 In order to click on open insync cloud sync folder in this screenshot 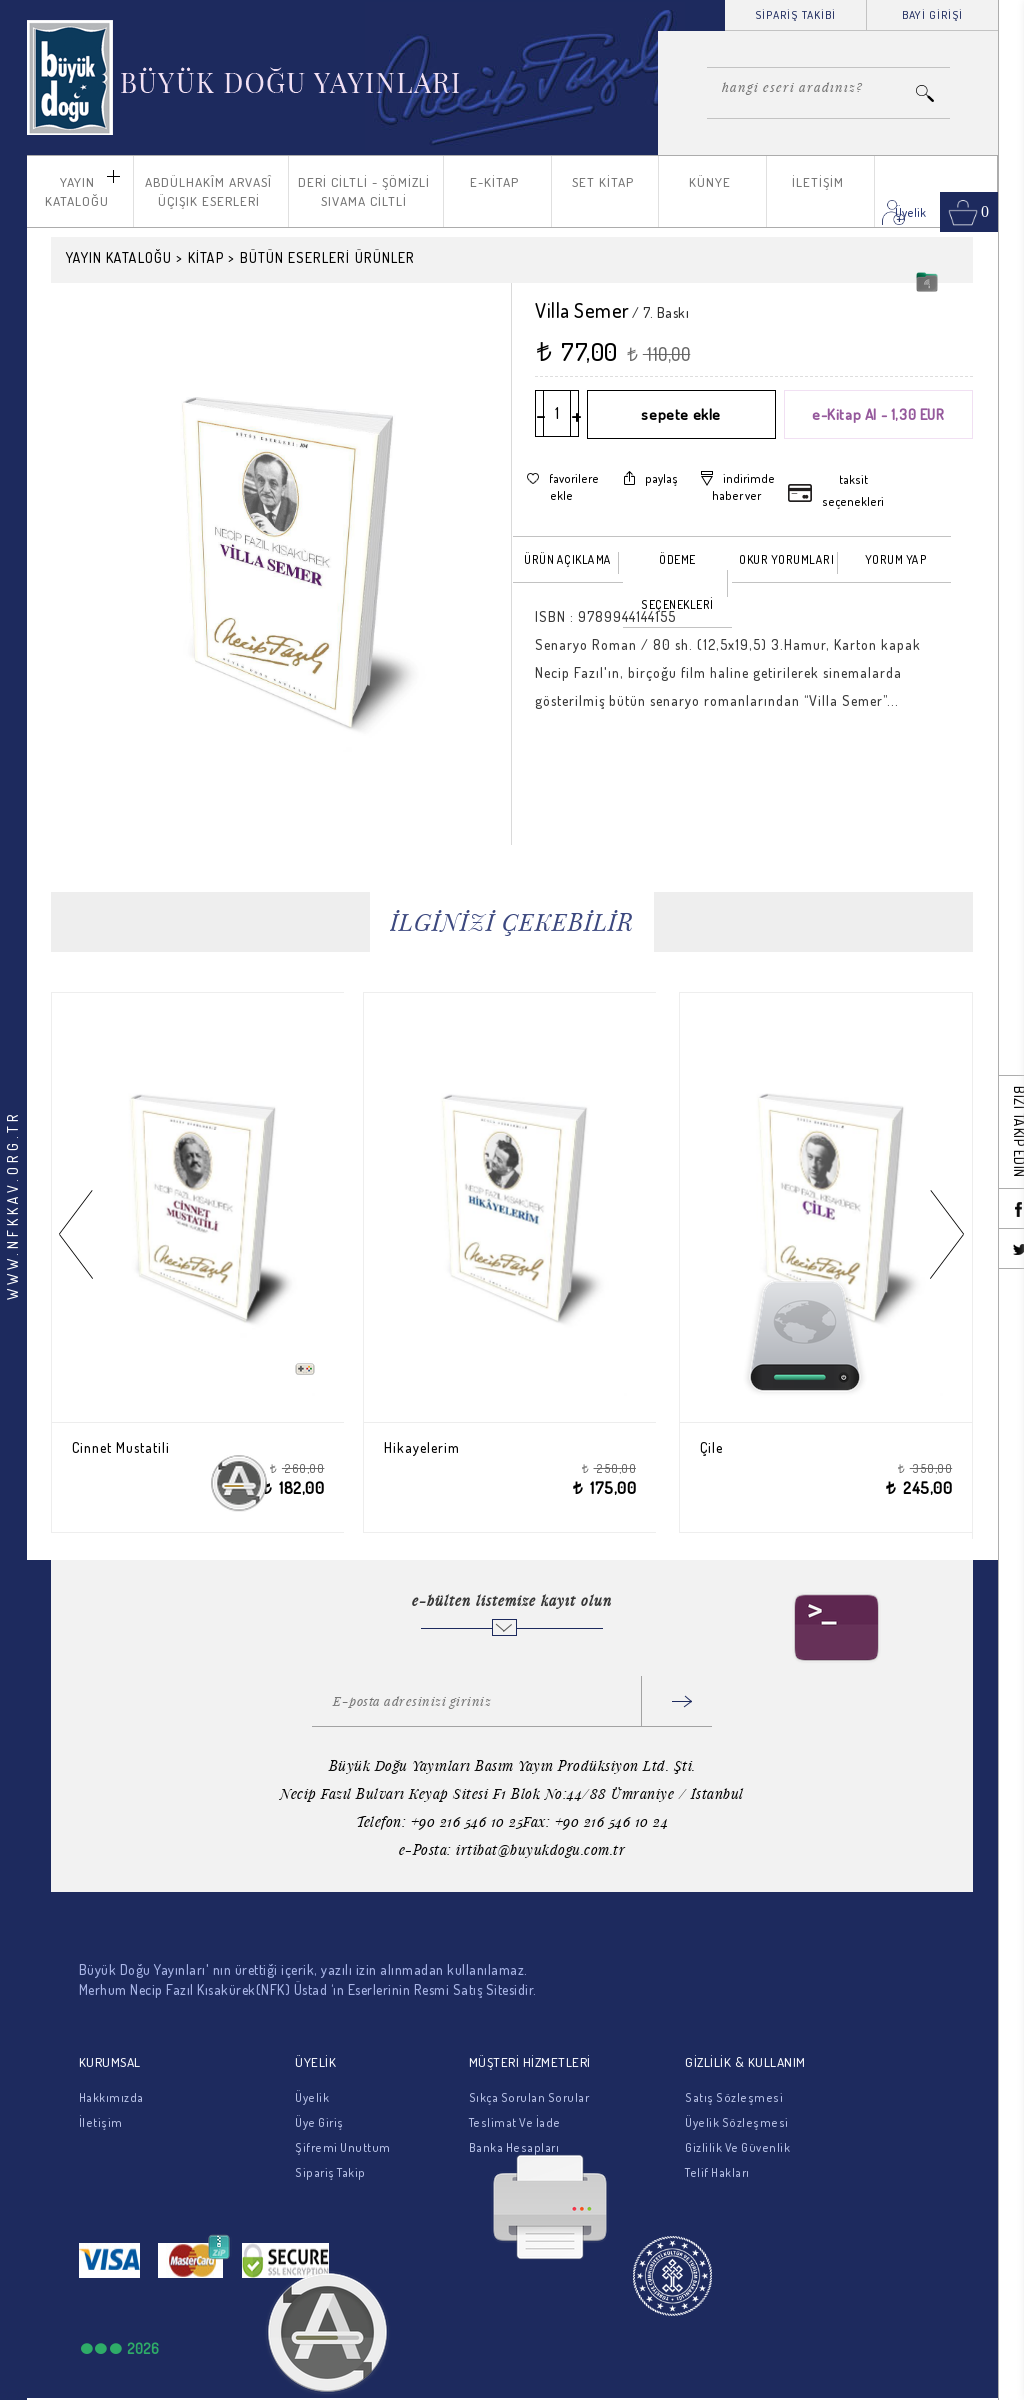, I will do `click(927, 282)`.